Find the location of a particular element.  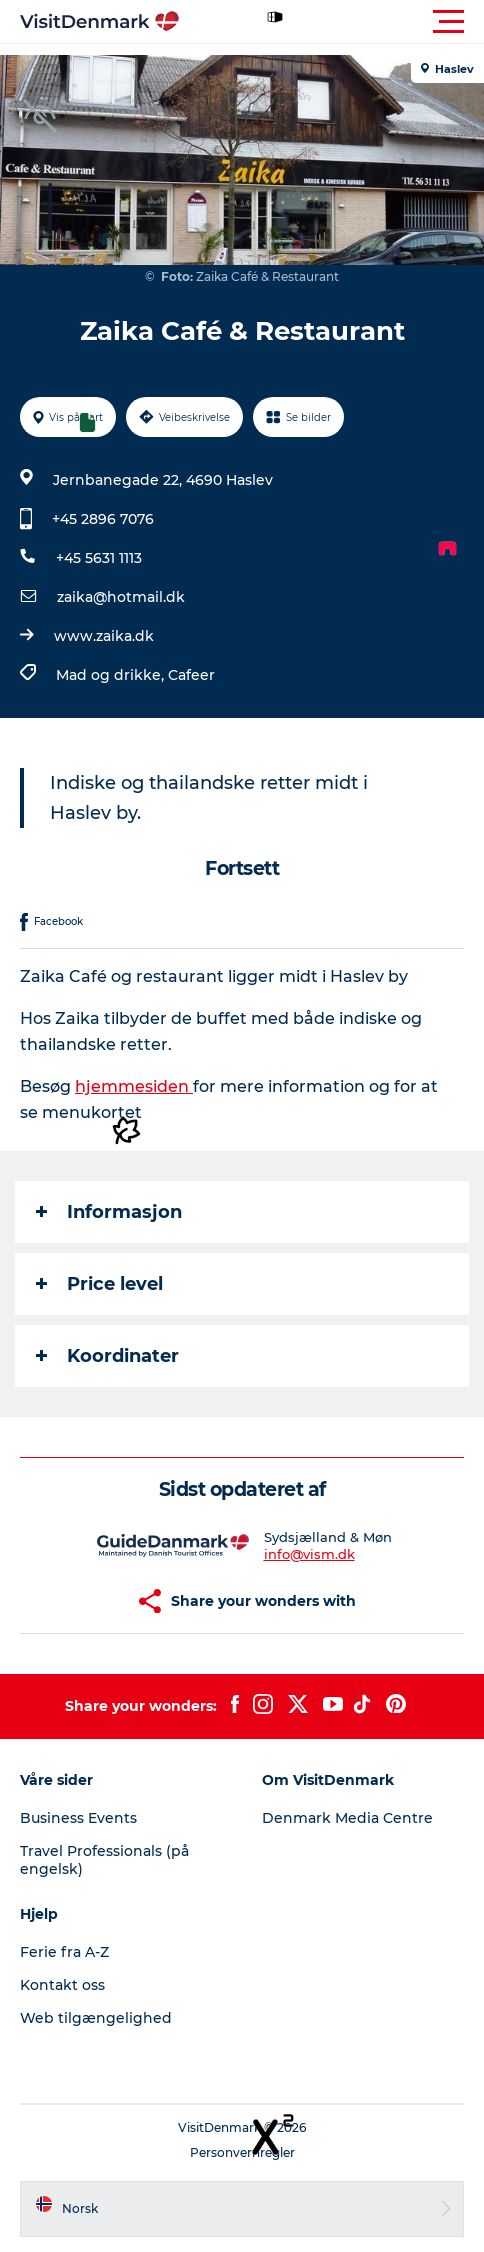

view eco-friendly or sustainable options is located at coordinates (126, 1130).